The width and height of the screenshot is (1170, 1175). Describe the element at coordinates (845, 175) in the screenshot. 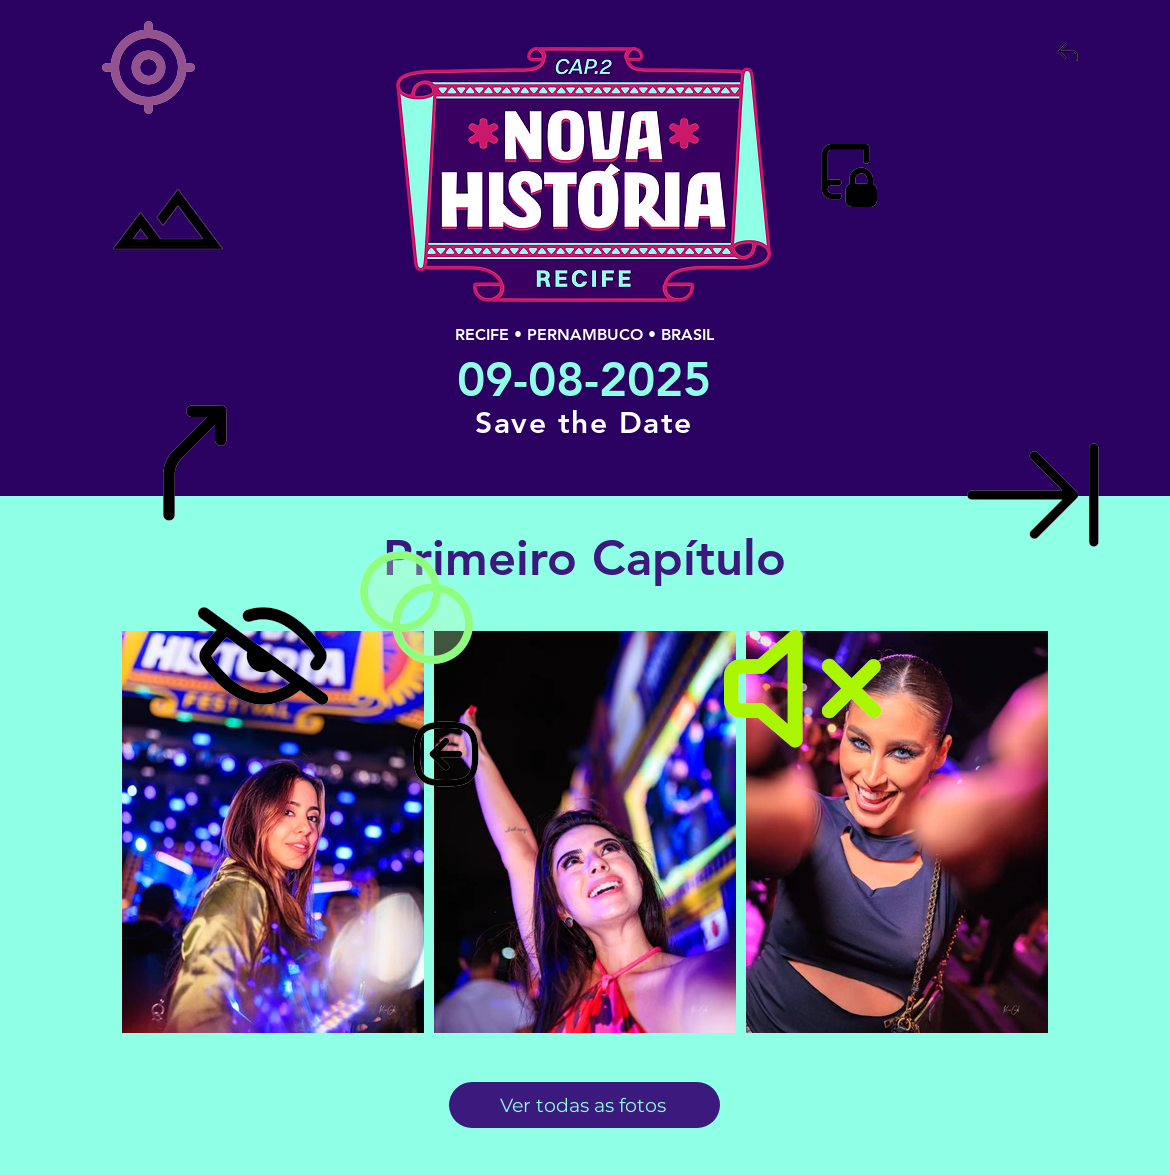

I see `indicates a private or locked repository` at that location.